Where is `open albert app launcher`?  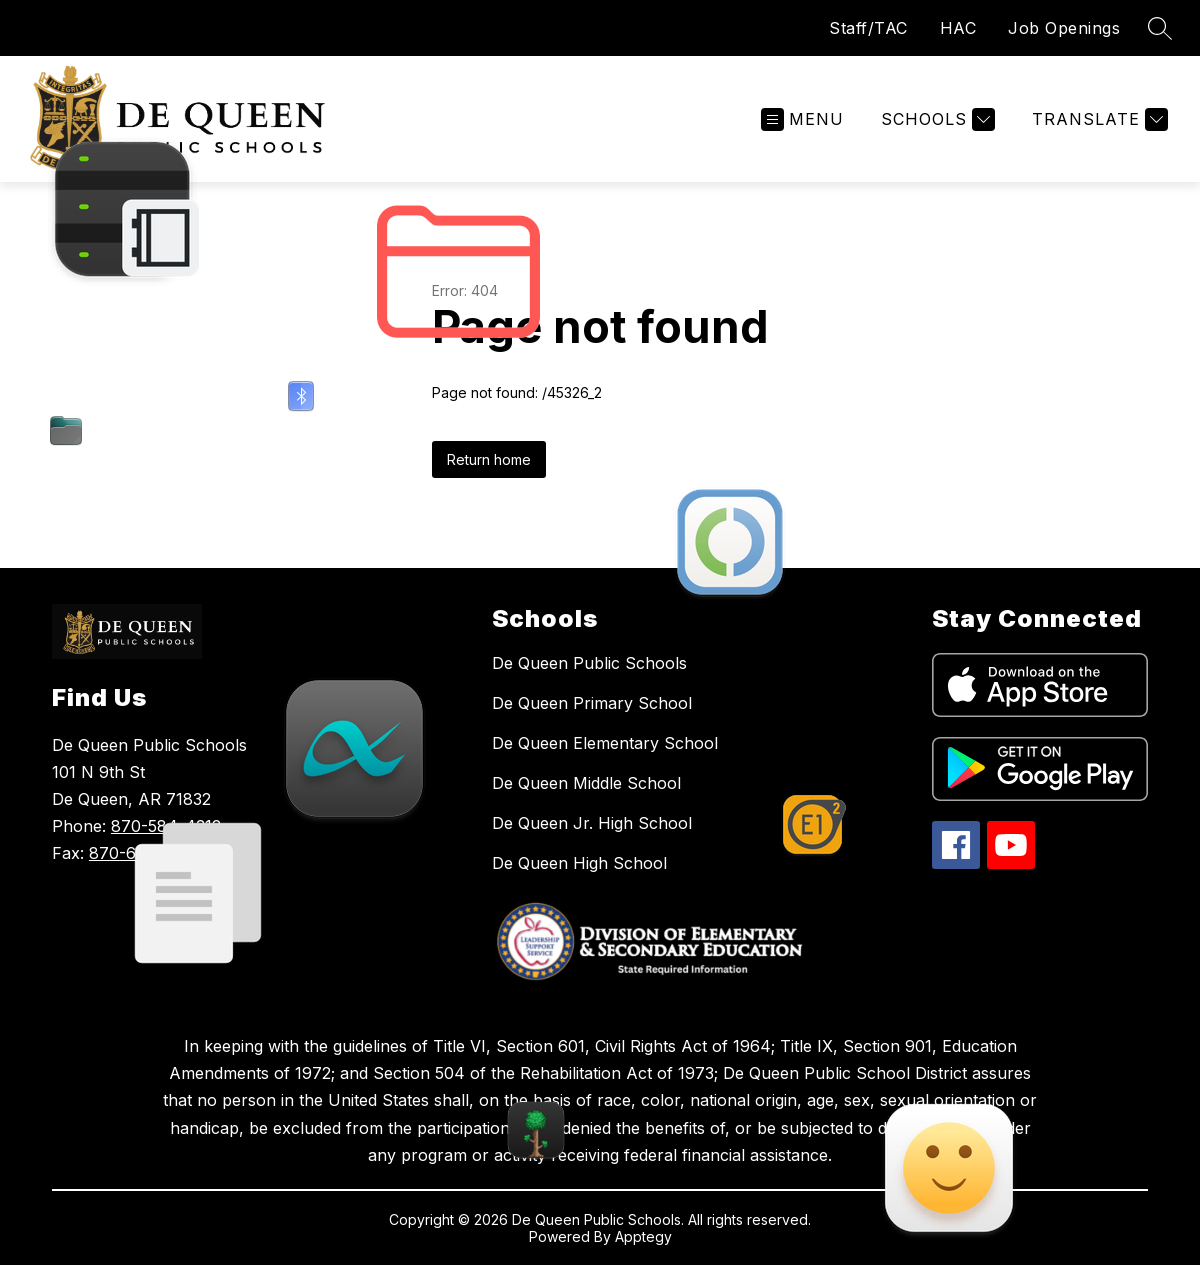 open albert app launcher is located at coordinates (354, 748).